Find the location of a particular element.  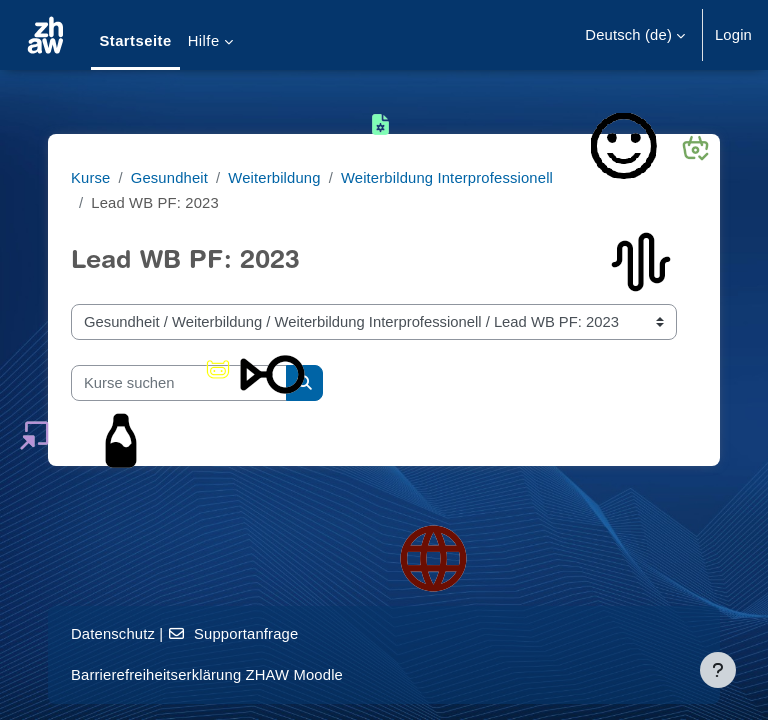

view beverage or drink options is located at coordinates (121, 442).